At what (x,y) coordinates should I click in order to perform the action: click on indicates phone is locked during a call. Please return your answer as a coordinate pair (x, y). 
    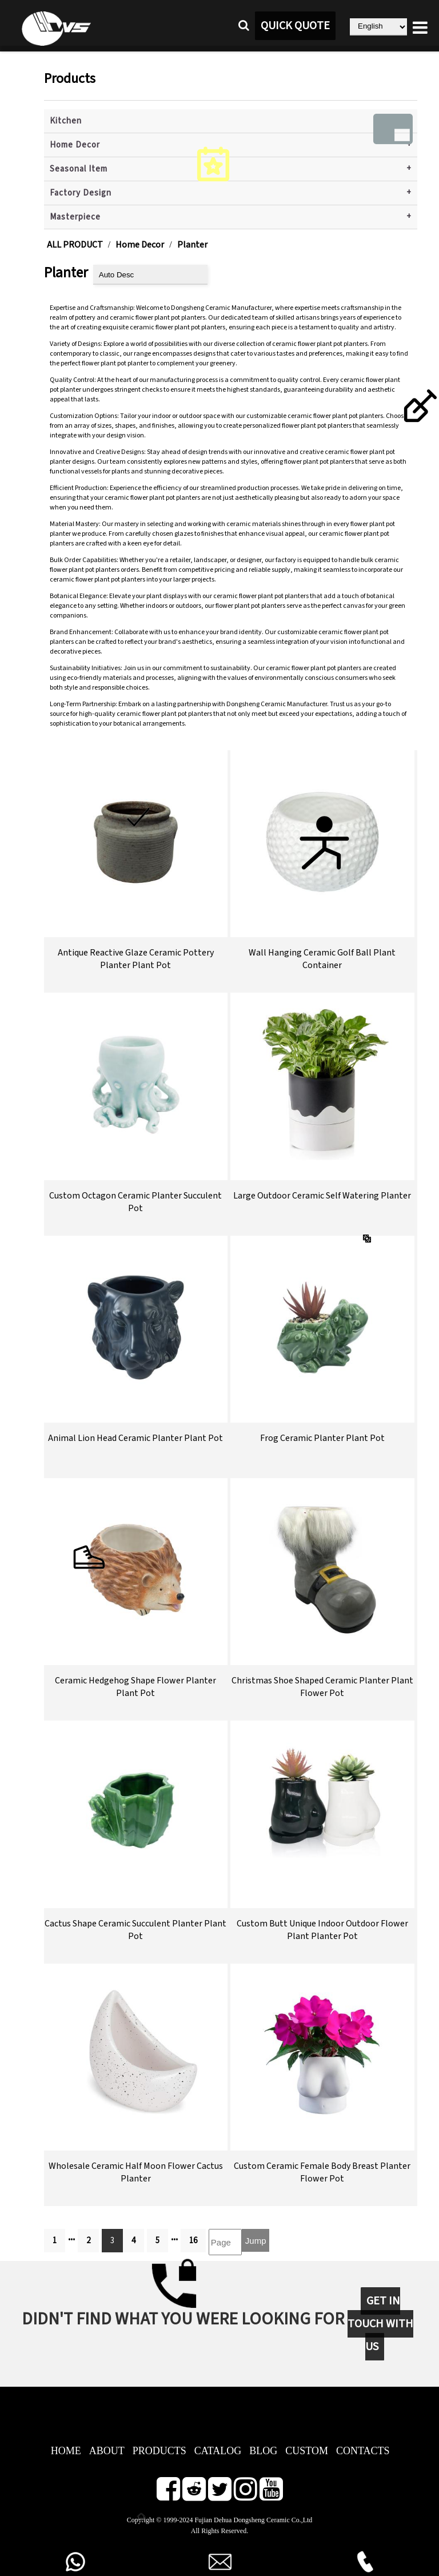
    Looking at the image, I should click on (174, 2286).